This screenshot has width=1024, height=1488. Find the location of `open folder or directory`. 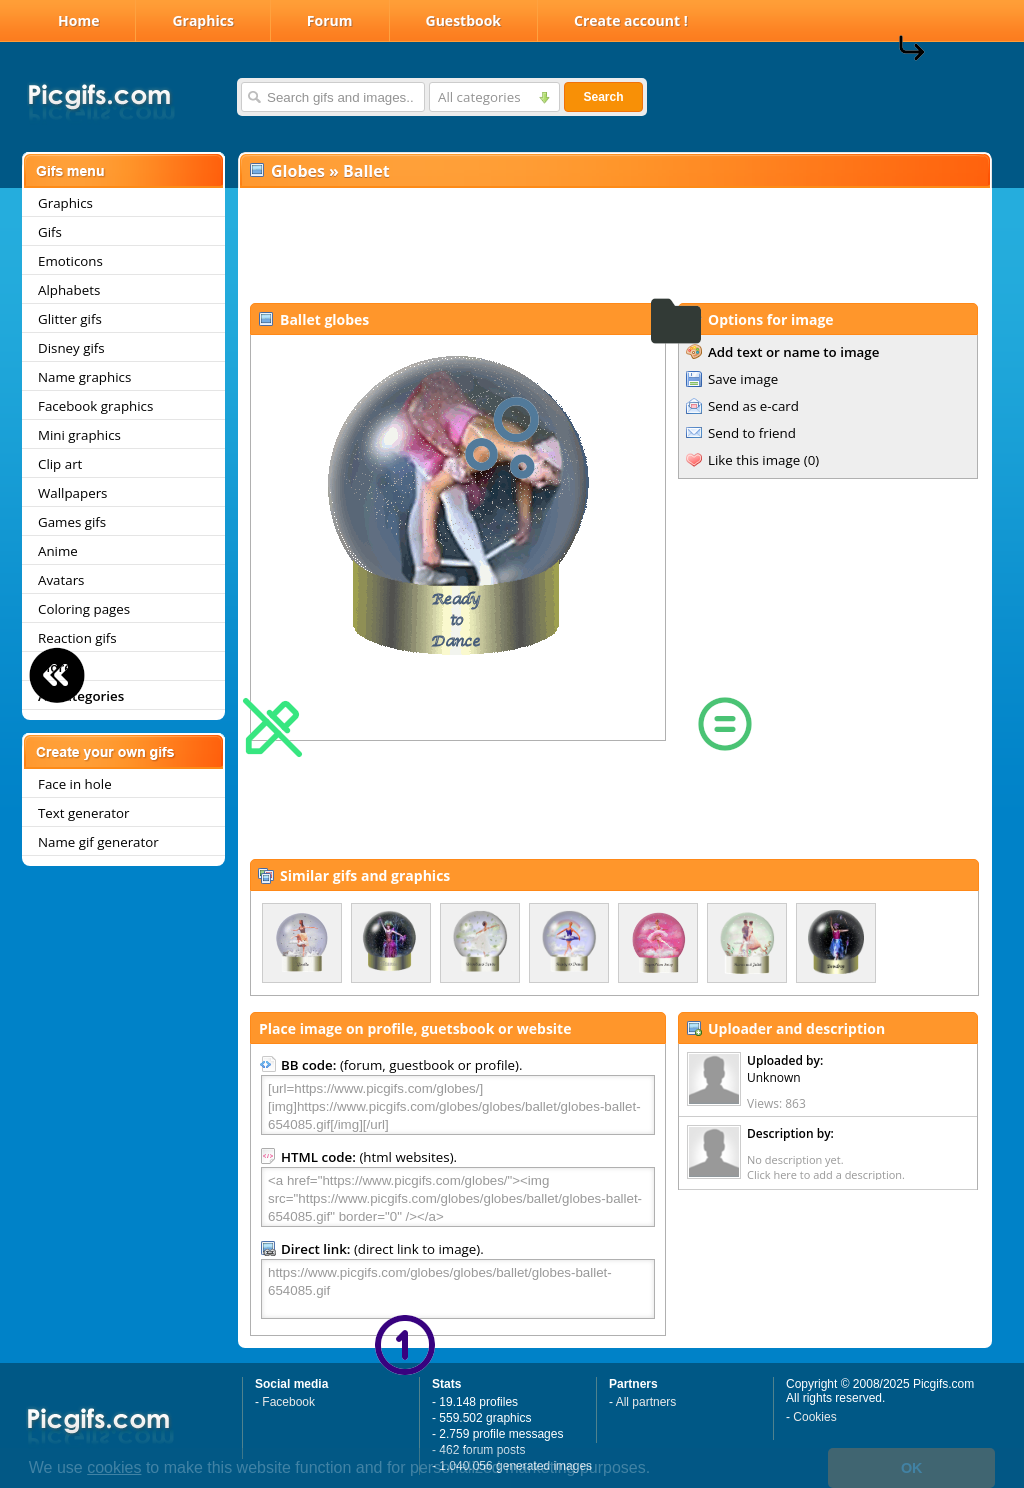

open folder or directory is located at coordinates (676, 321).